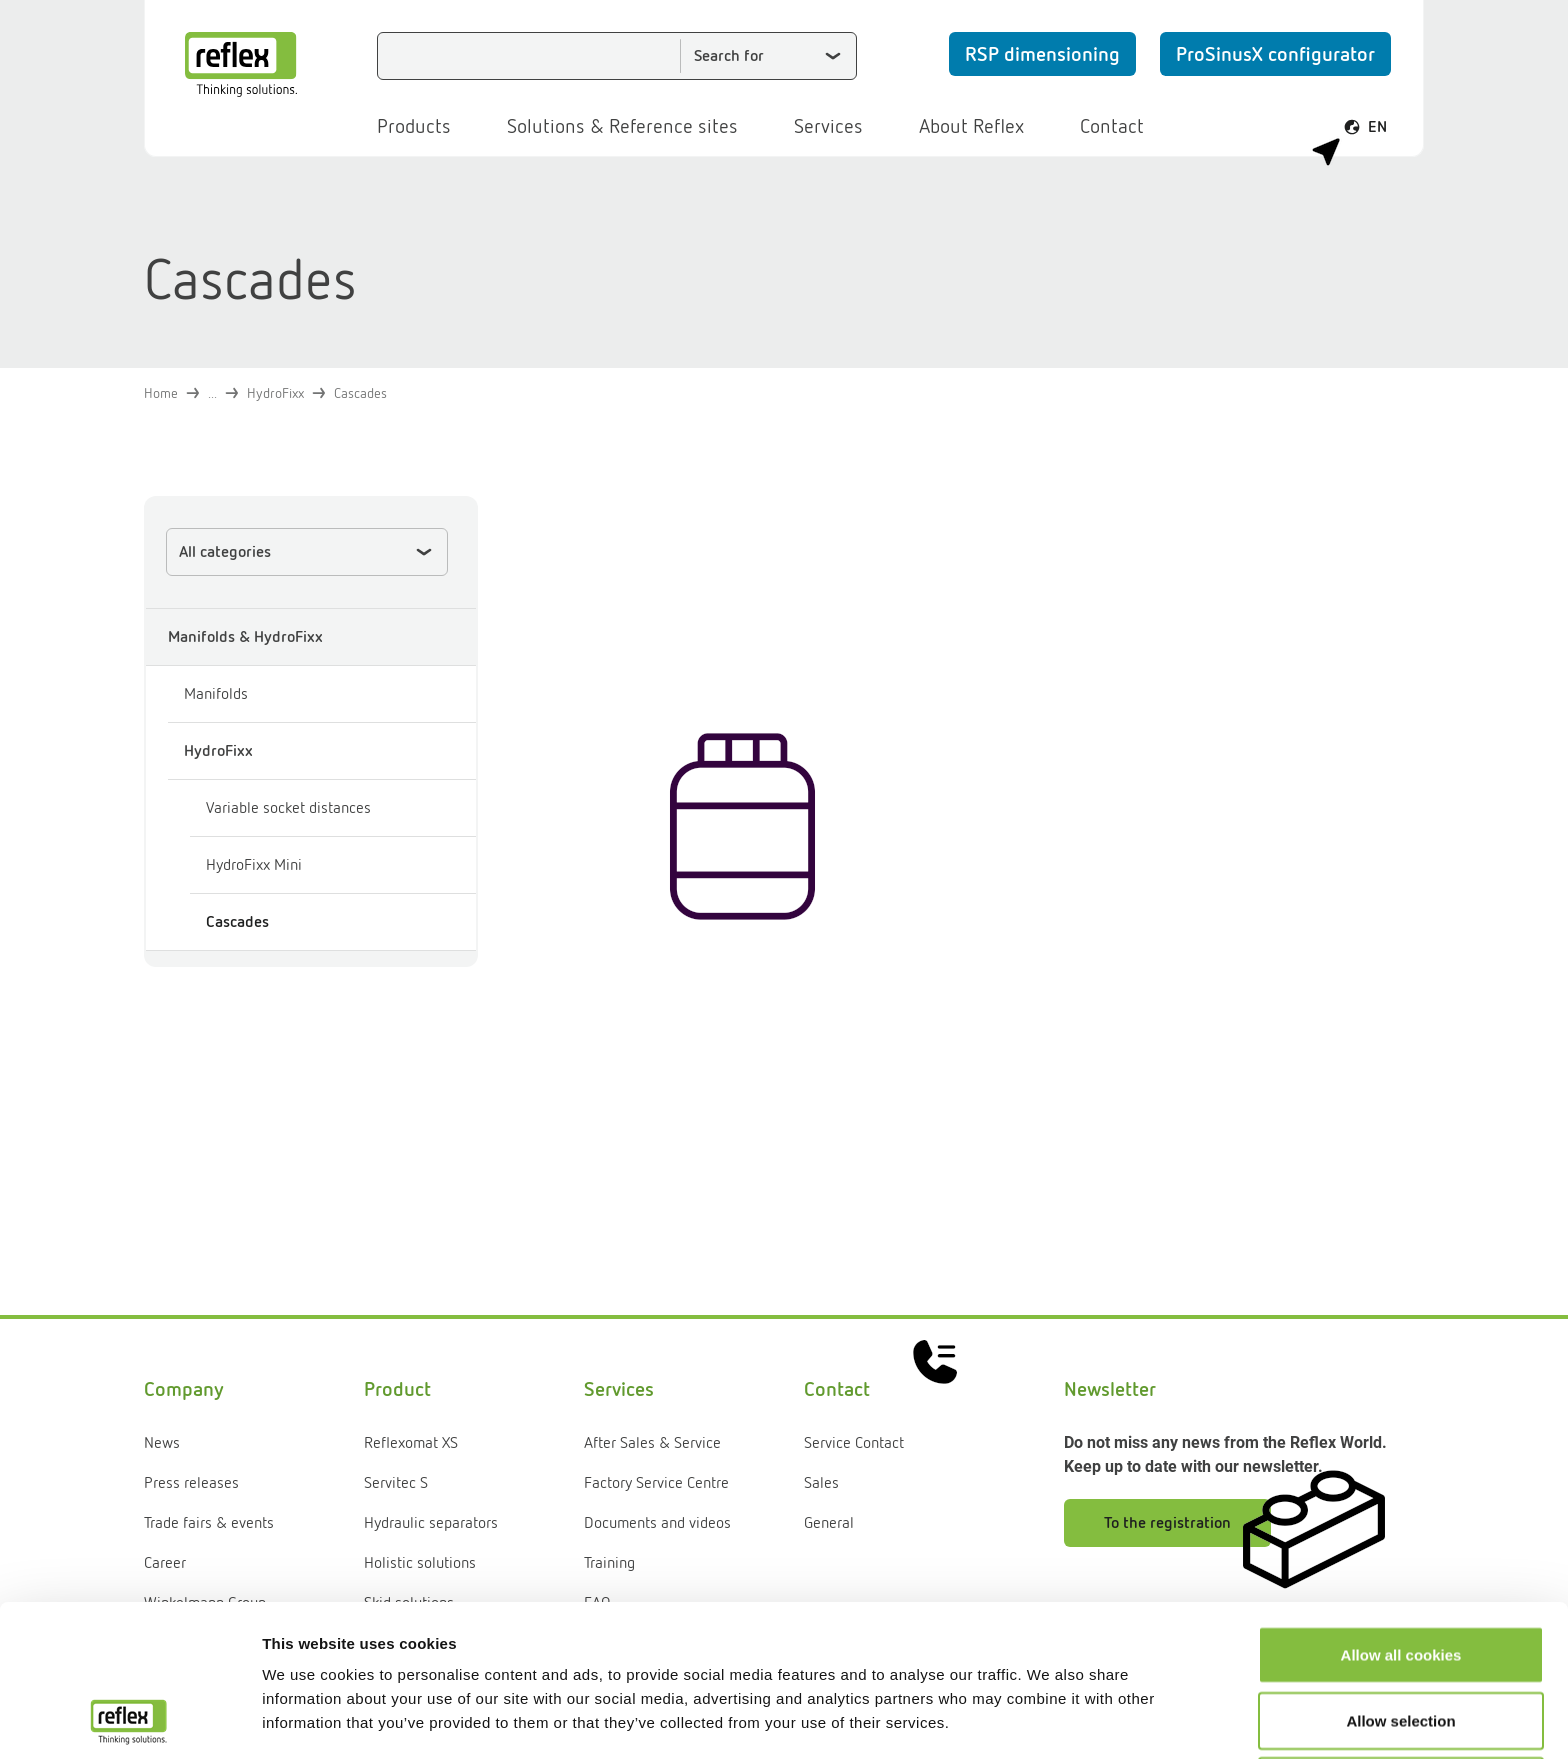  What do you see at coordinates (1314, 1527) in the screenshot?
I see `access building blocks or modular components` at bounding box center [1314, 1527].